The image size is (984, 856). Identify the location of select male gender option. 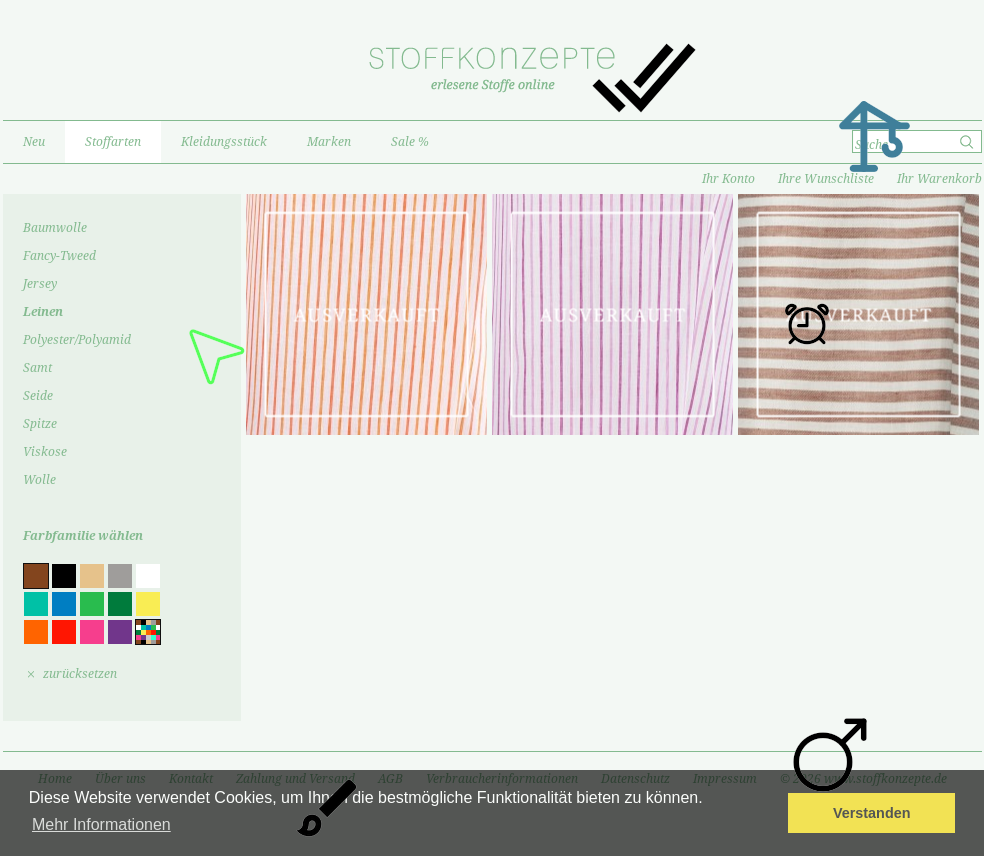
(830, 755).